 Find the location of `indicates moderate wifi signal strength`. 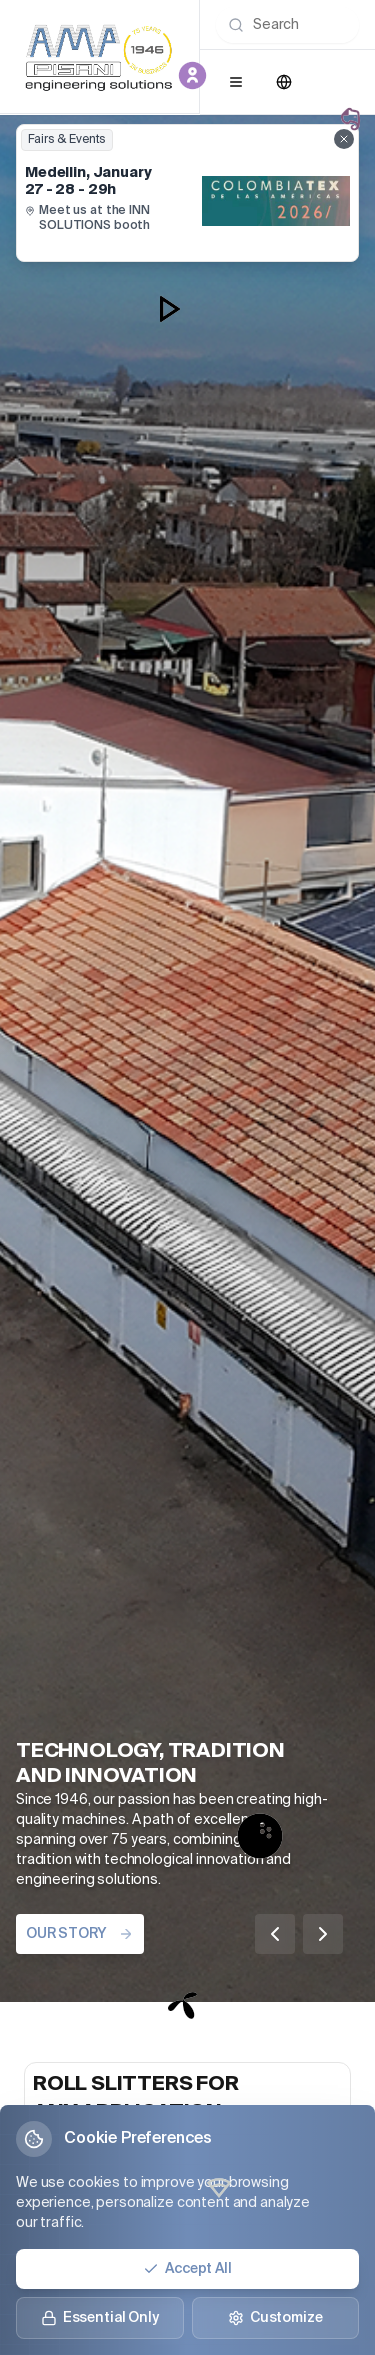

indicates moderate wifi signal strength is located at coordinates (219, 2188).